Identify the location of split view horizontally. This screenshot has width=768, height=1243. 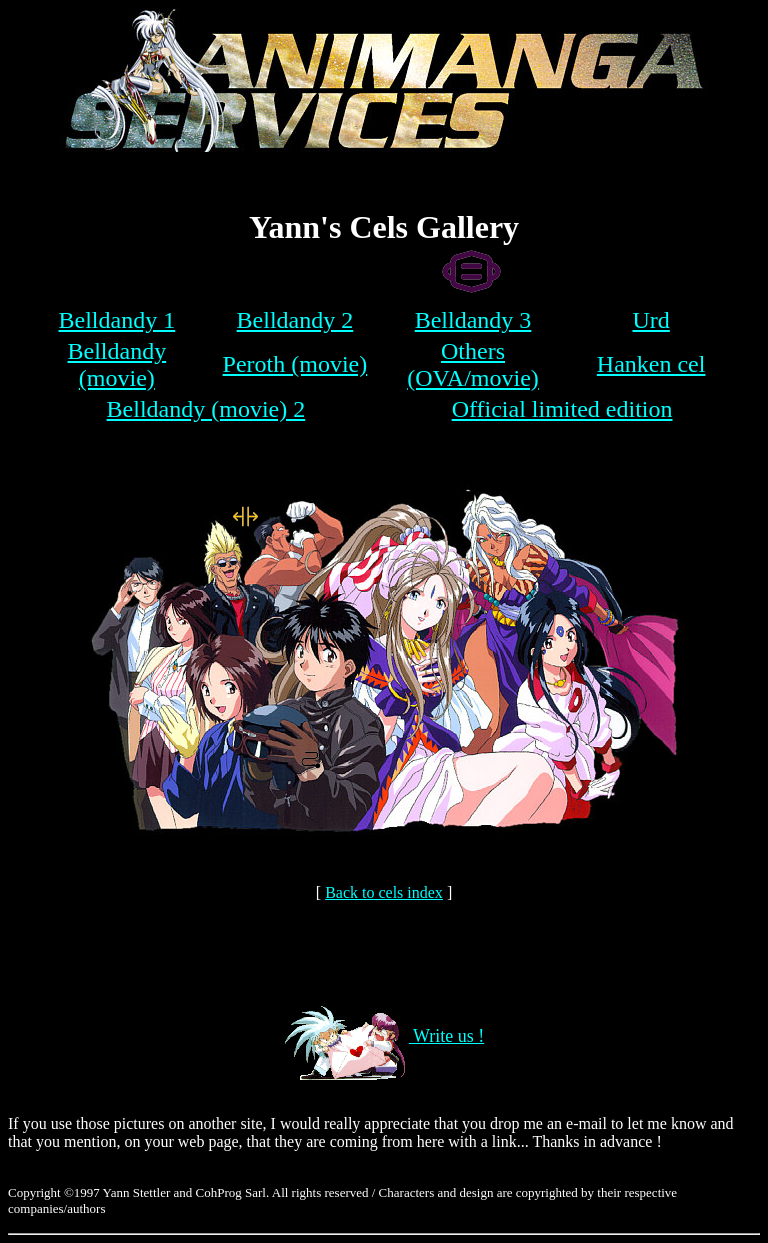
(245, 516).